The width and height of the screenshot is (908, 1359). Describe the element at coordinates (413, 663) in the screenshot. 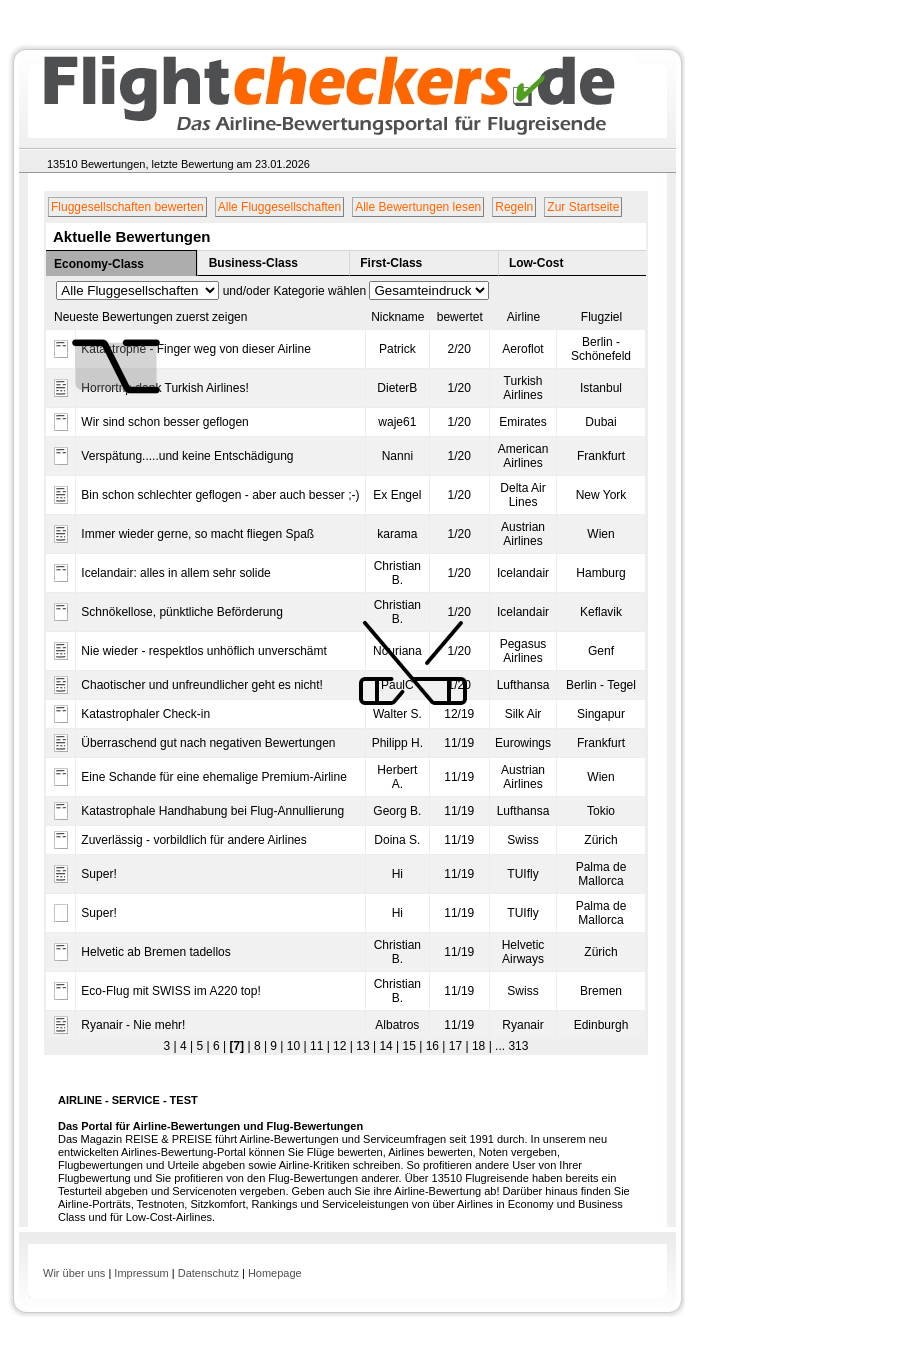

I see `view hockey scores or game updates` at that location.